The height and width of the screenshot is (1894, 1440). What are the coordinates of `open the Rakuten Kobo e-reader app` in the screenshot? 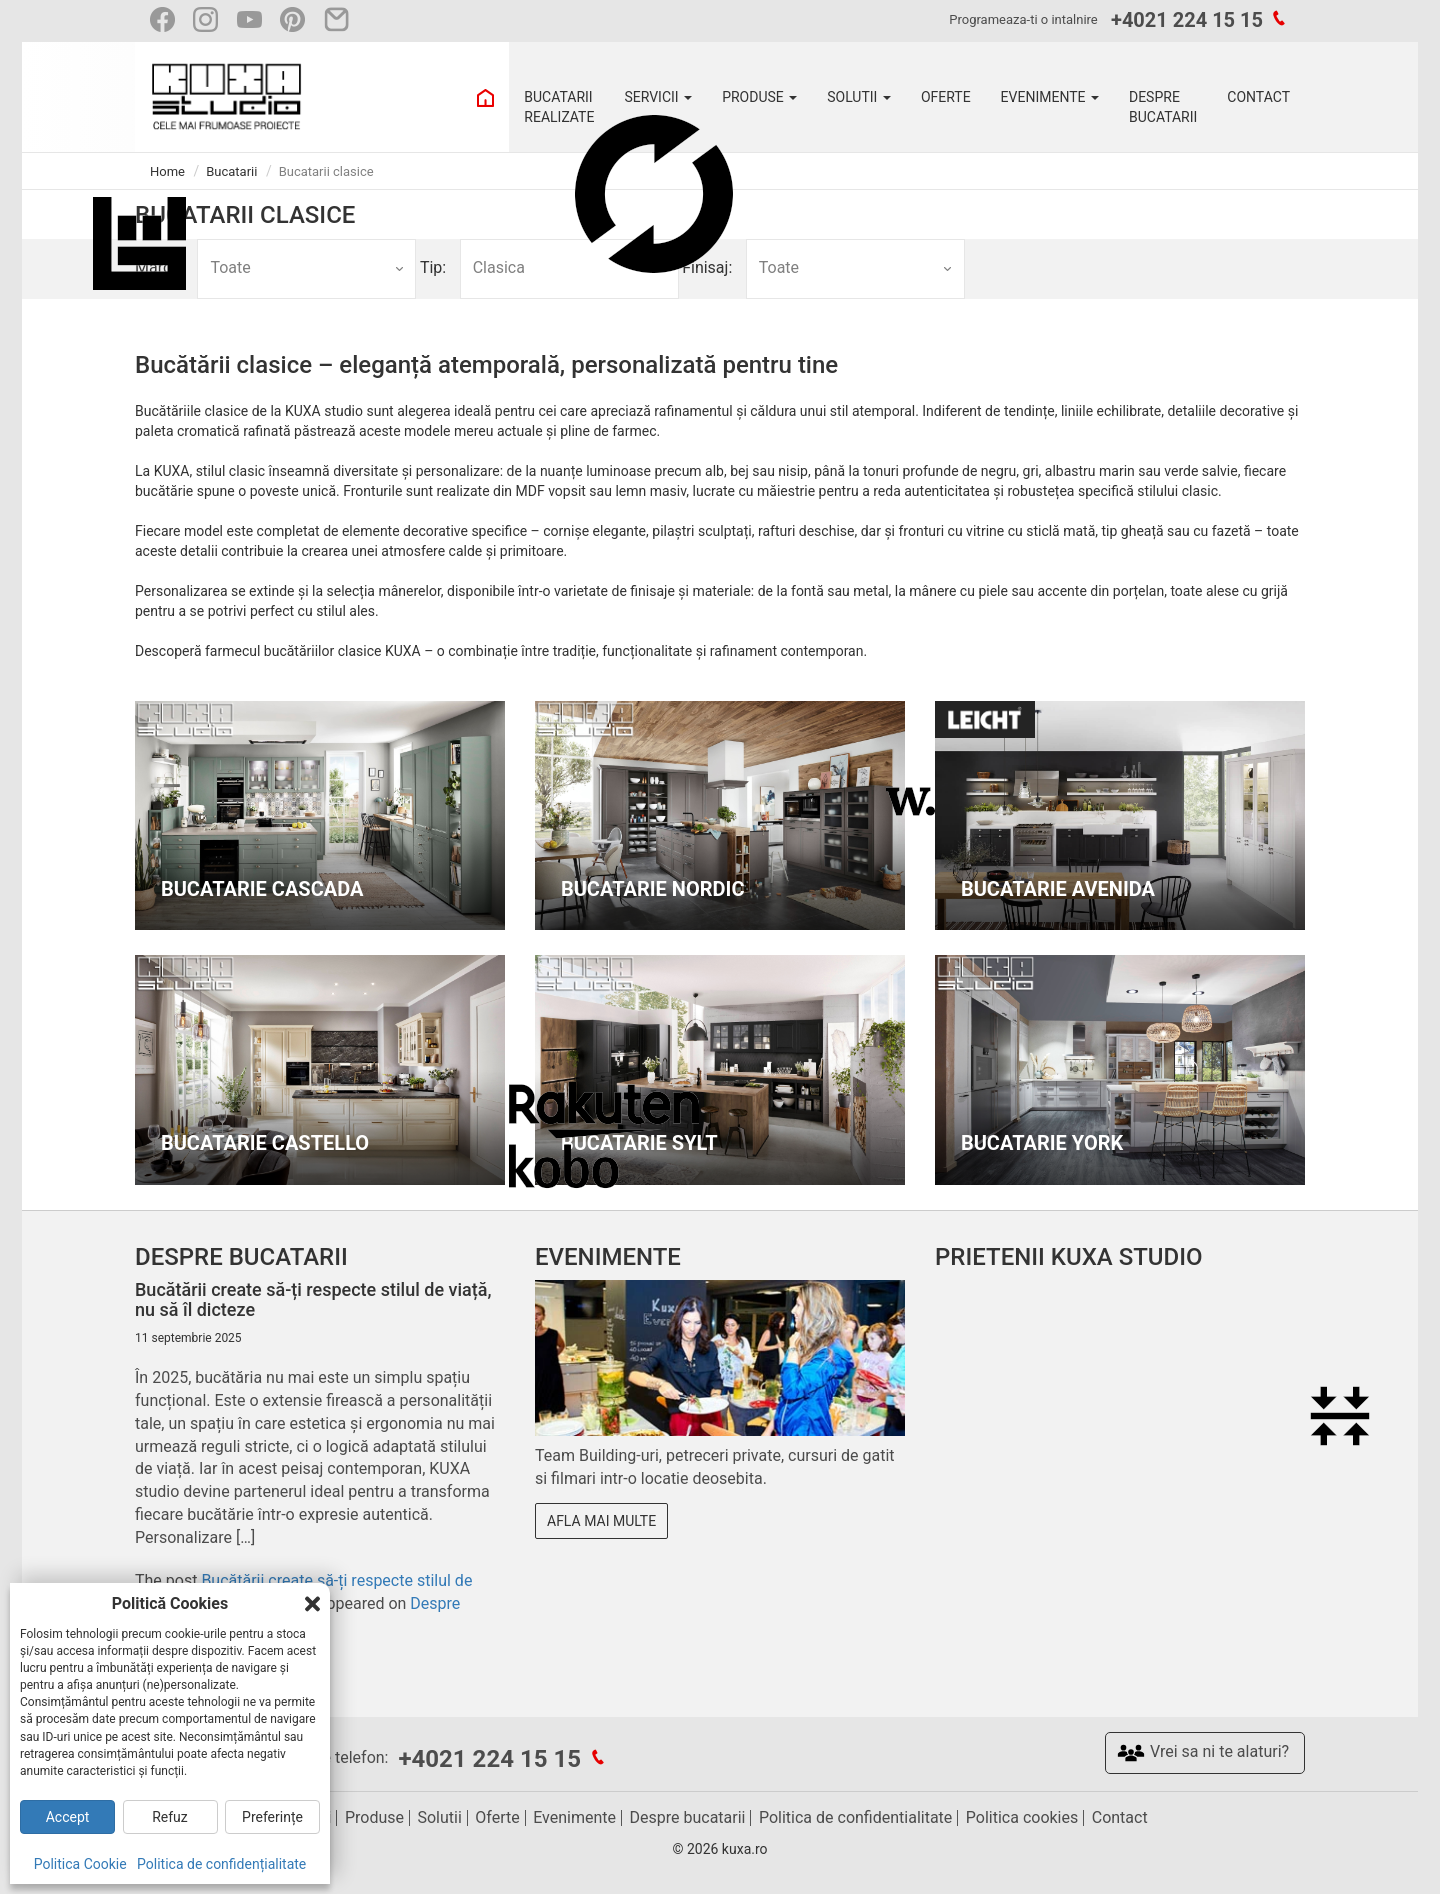 It's located at (604, 1135).